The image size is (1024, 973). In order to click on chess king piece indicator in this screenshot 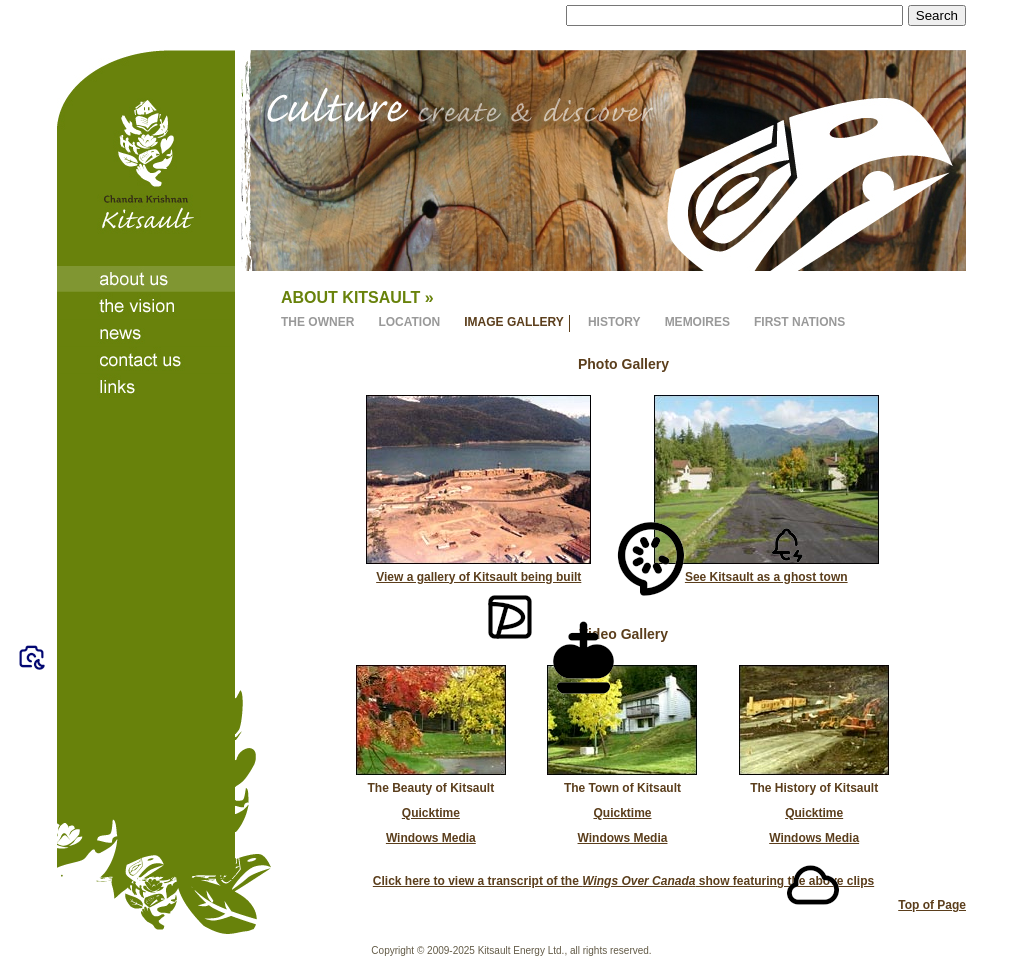, I will do `click(583, 659)`.